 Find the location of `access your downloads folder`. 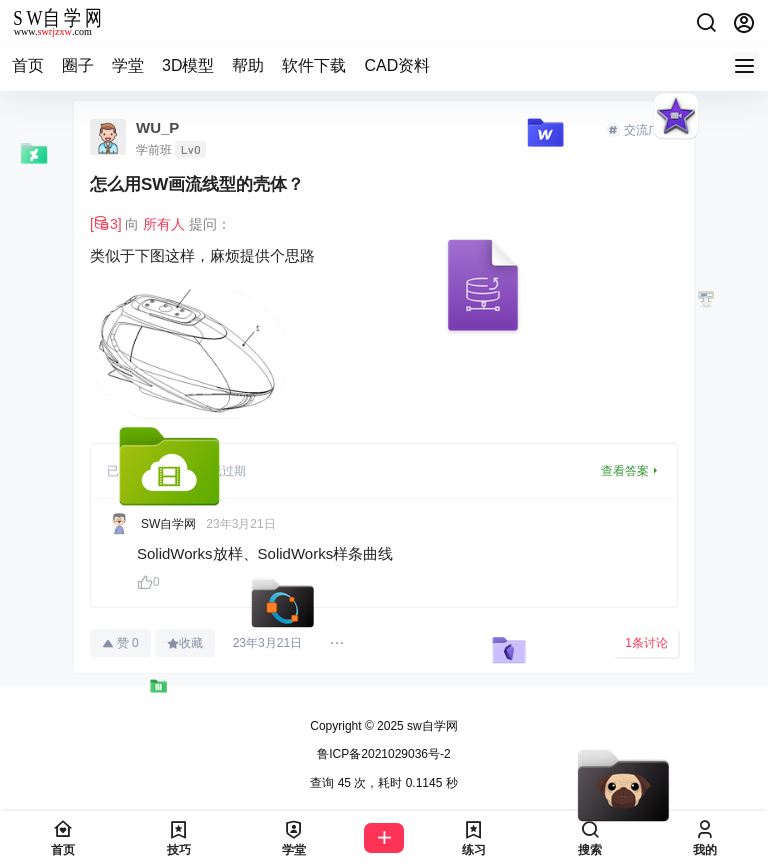

access your downloads folder is located at coordinates (706, 299).